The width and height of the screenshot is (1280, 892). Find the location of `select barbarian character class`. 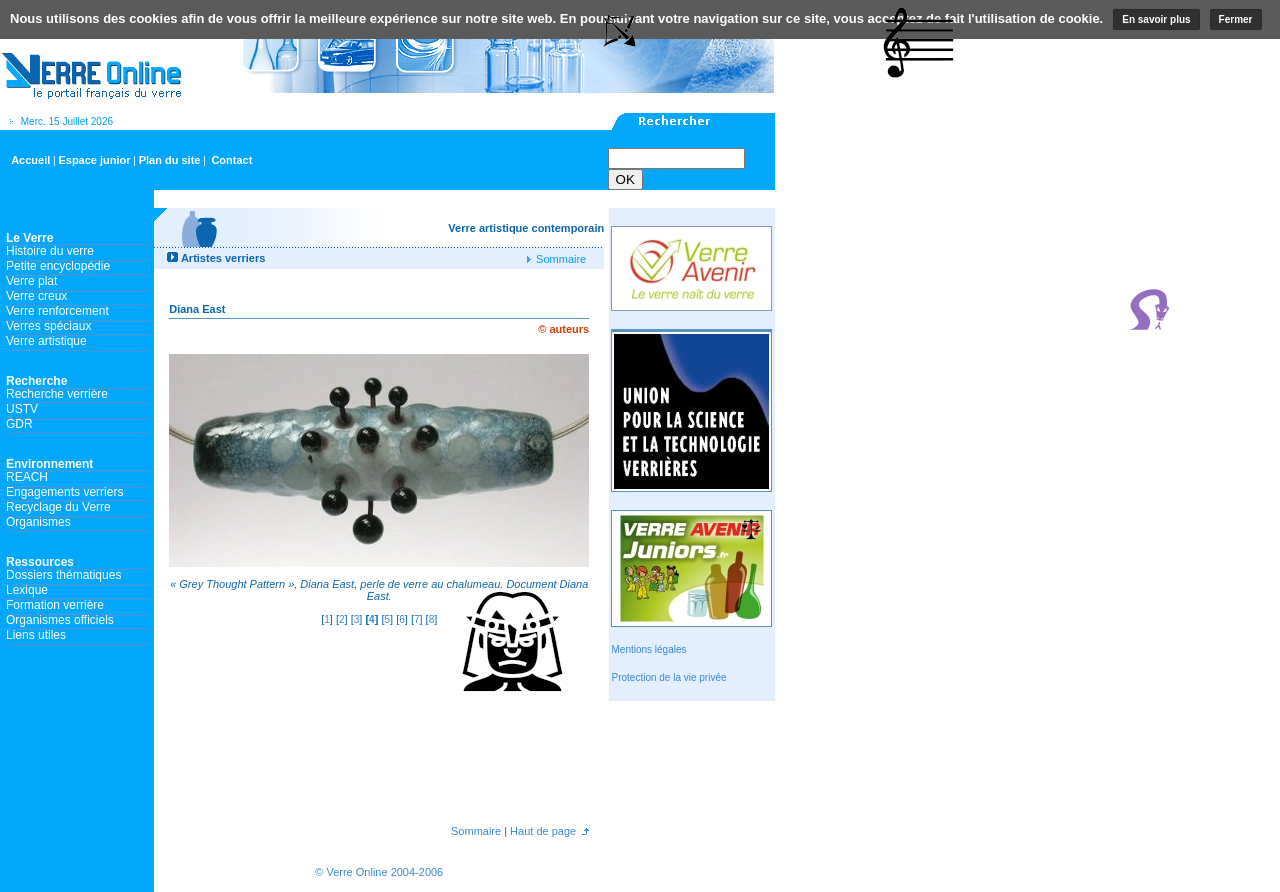

select barbarian character class is located at coordinates (512, 641).